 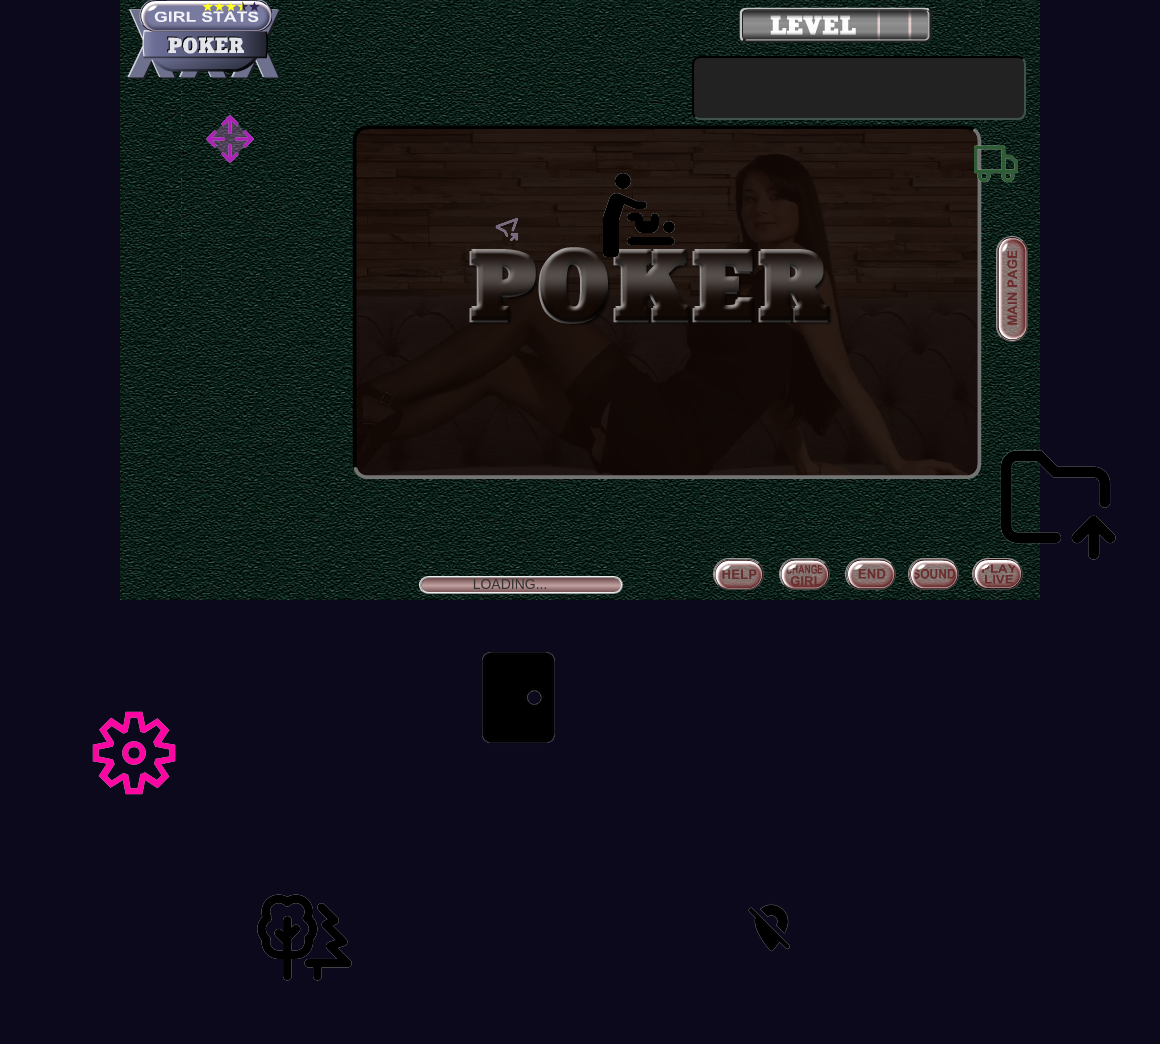 I want to click on disable location services, so click(x=771, y=928).